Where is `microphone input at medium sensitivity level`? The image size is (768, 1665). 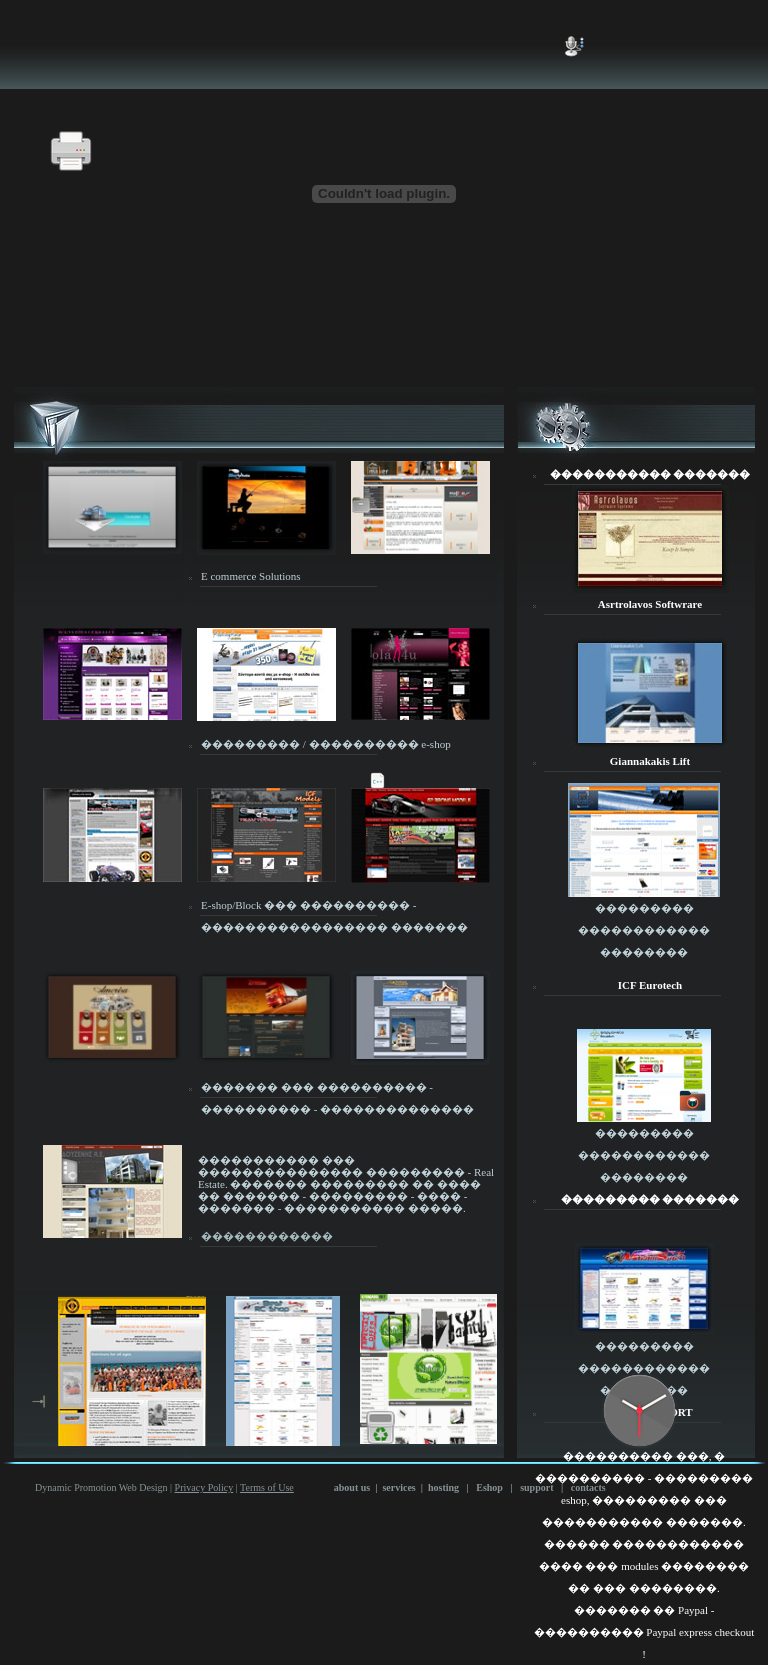
microphone input at medium sensitivity level is located at coordinates (574, 46).